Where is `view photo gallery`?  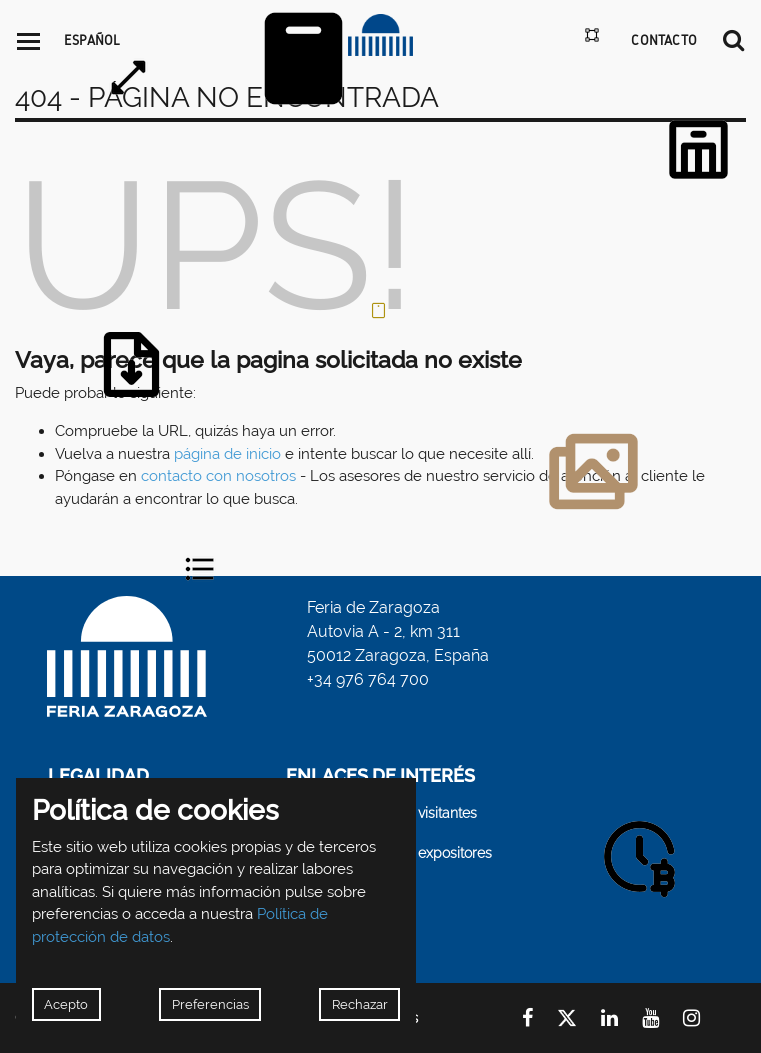
view photo gallery is located at coordinates (593, 471).